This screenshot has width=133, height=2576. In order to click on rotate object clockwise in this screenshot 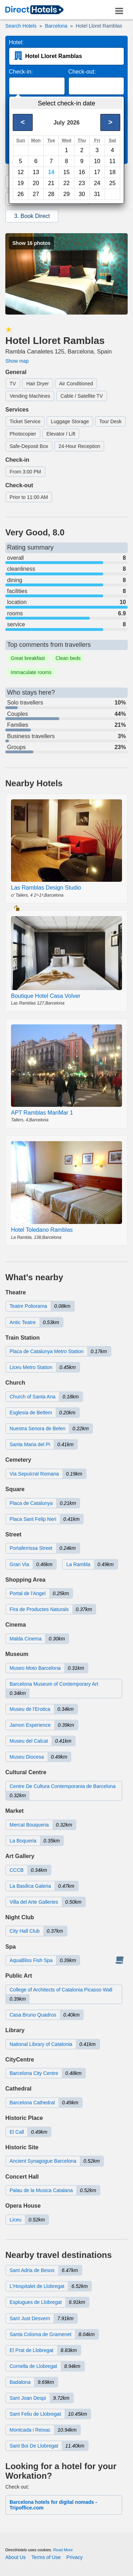, I will do `click(17, 908)`.